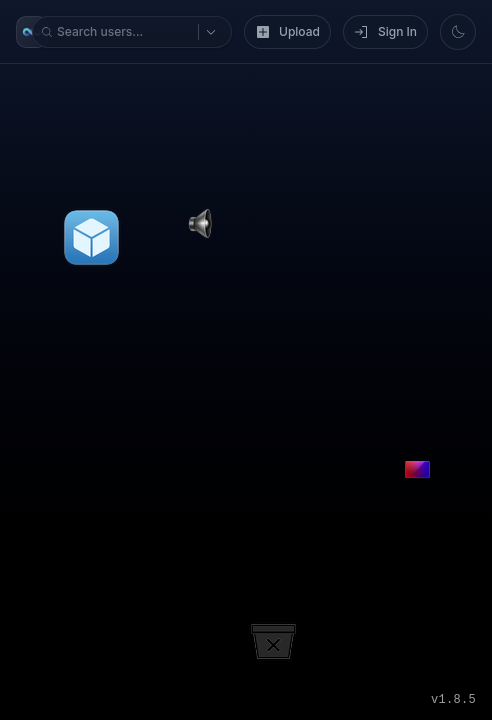 The image size is (492, 720). I want to click on access 3D model or USD file viewer, so click(91, 237).